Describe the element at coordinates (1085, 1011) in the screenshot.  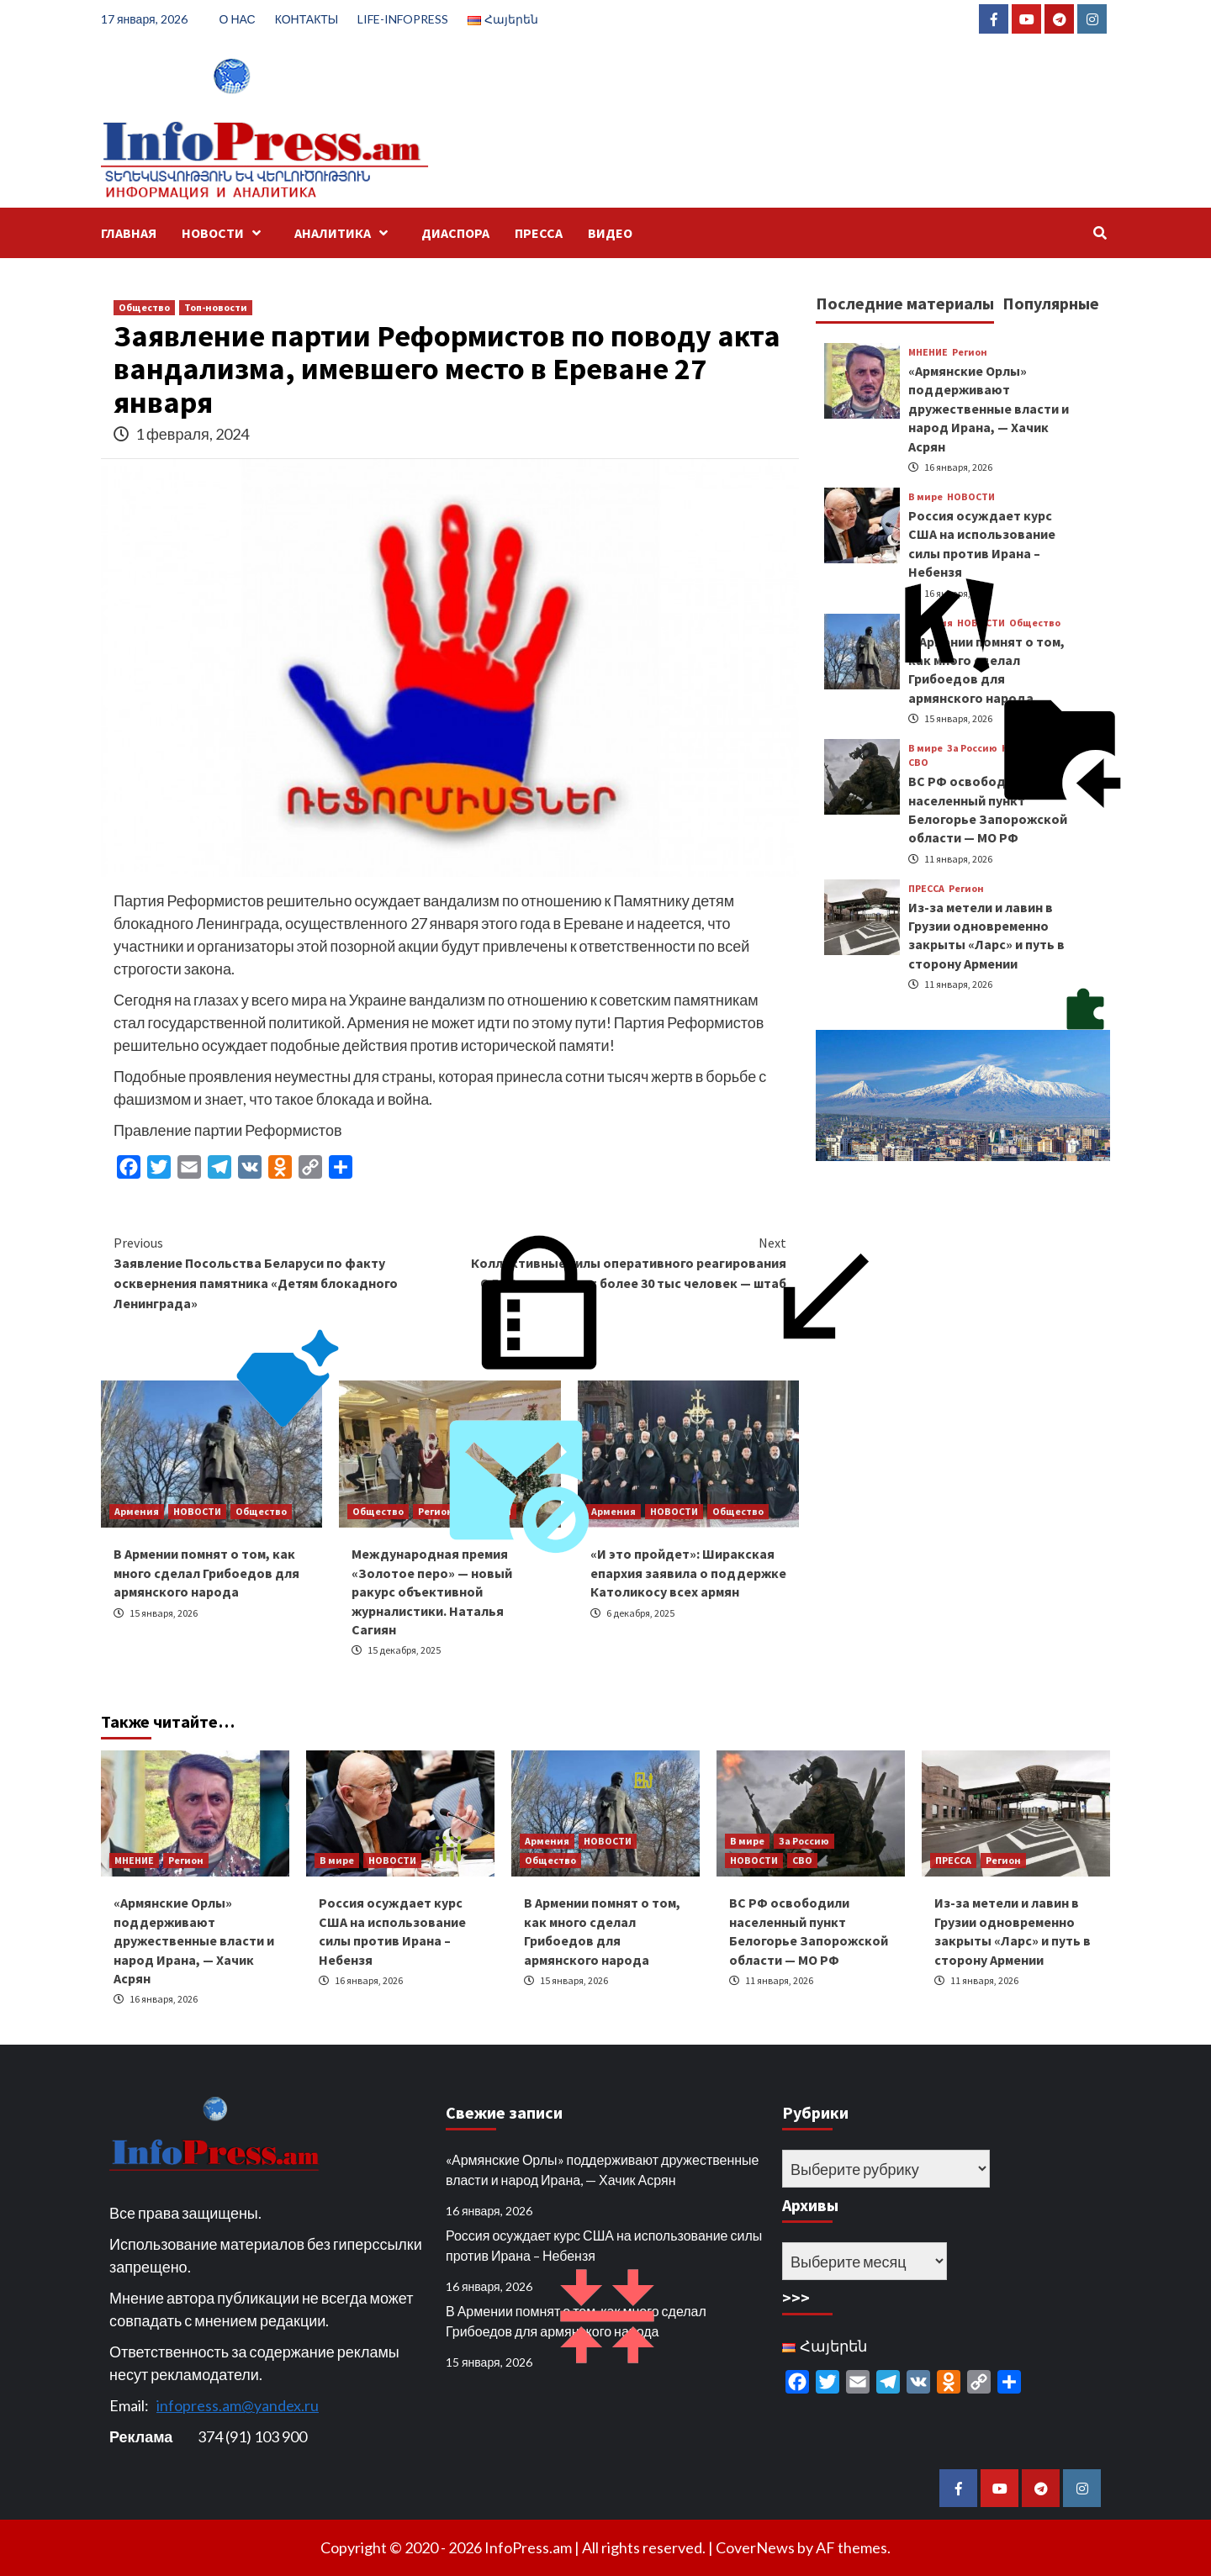
I see `access plugins or extensions` at that location.